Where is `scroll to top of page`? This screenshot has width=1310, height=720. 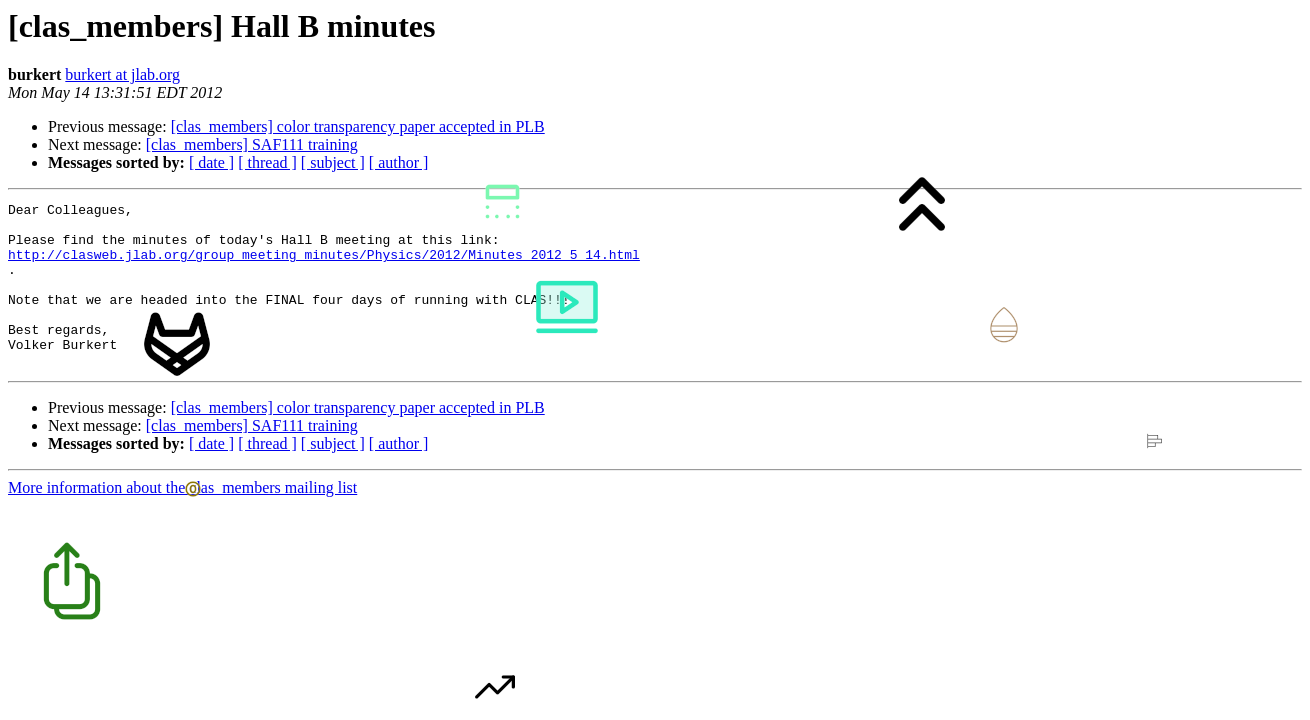
scroll to top of page is located at coordinates (922, 204).